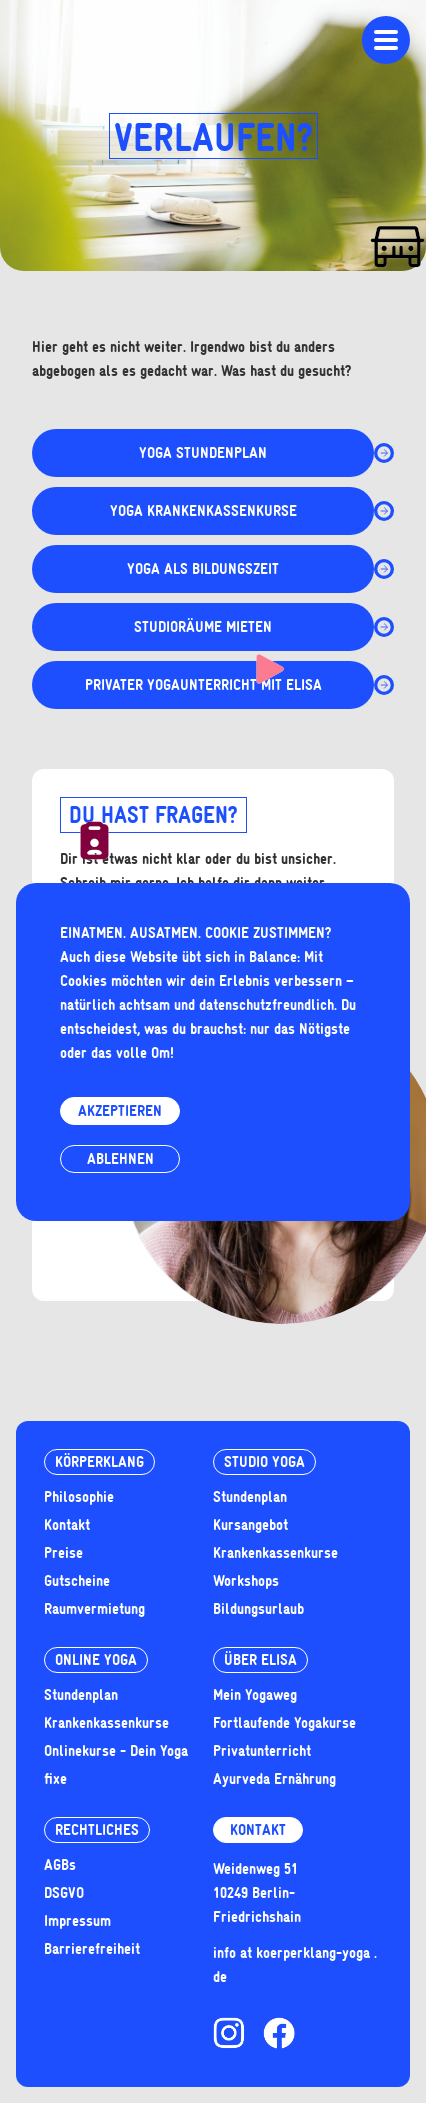  What do you see at coordinates (269, 669) in the screenshot?
I see `play media or video content` at bounding box center [269, 669].